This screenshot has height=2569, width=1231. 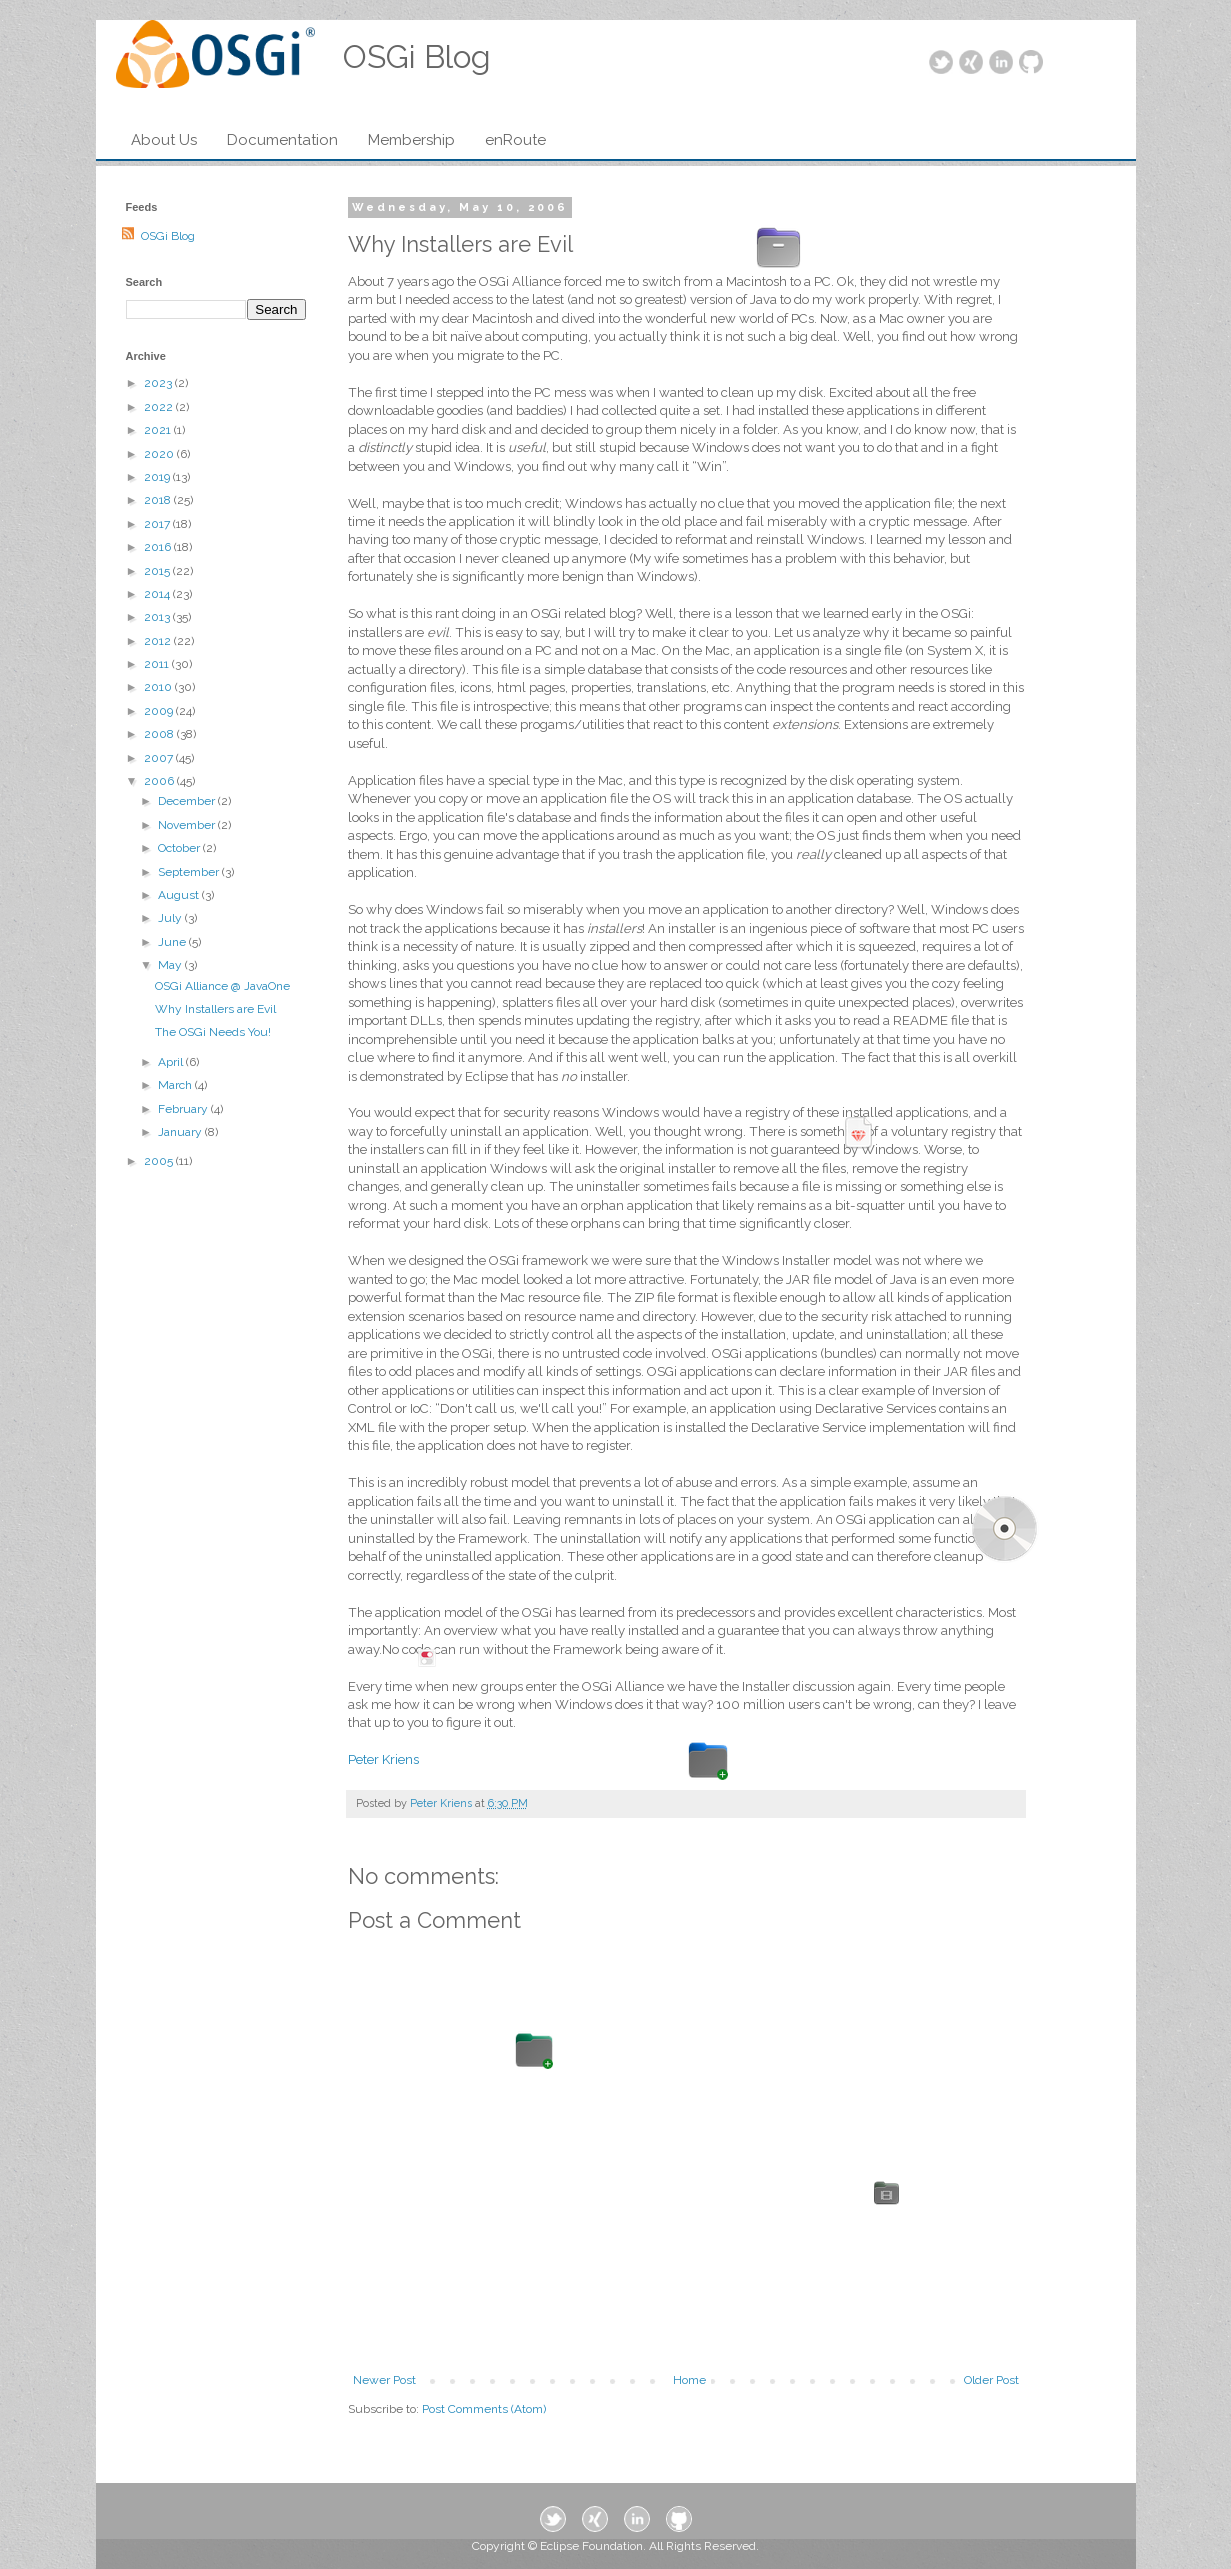 I want to click on create a new folder, so click(x=534, y=2050).